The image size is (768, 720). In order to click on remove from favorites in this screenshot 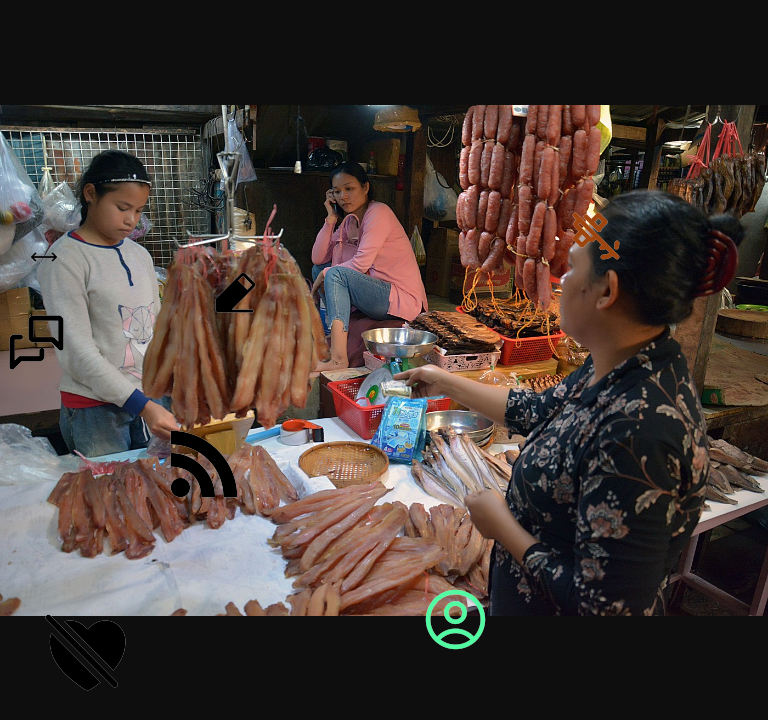, I will do `click(85, 652)`.